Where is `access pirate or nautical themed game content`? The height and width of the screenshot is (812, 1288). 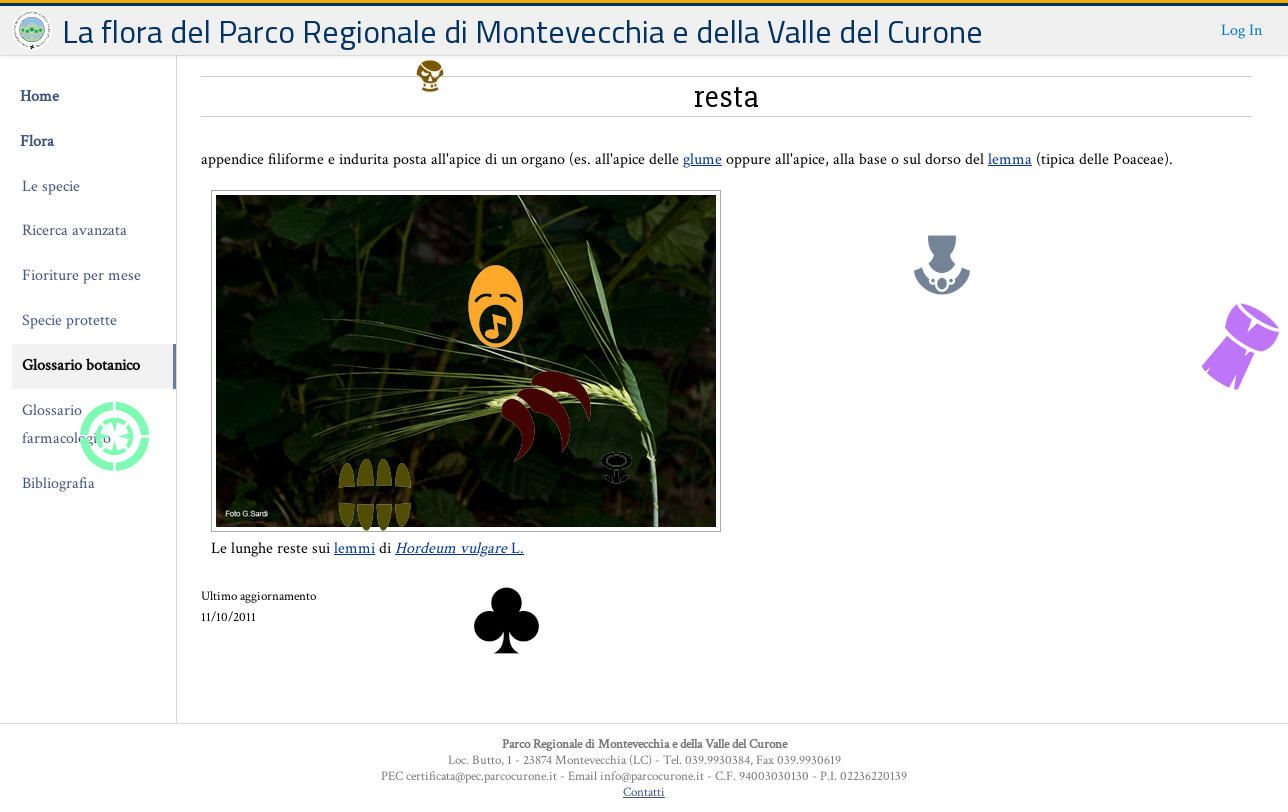
access pirate or nautical themed game content is located at coordinates (430, 76).